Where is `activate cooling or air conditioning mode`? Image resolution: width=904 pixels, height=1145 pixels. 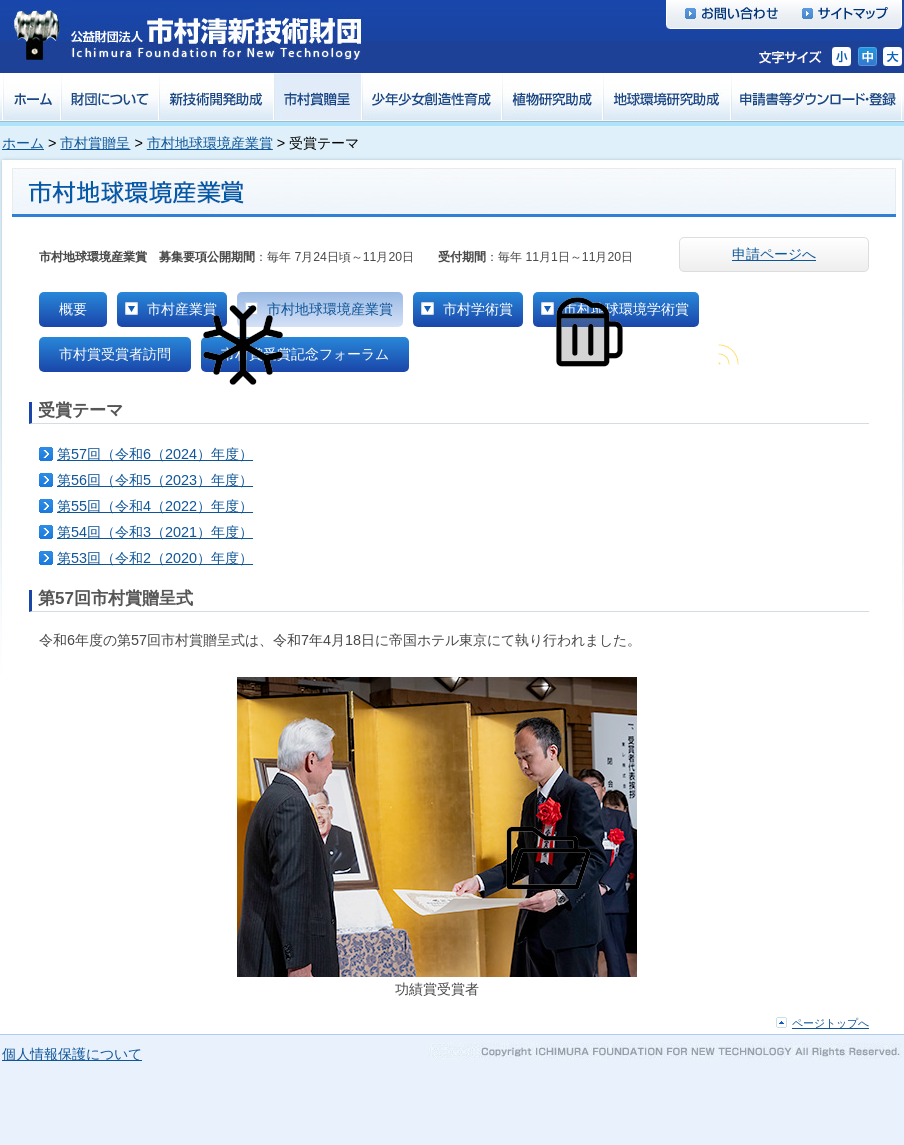 activate cooling or air conditioning mode is located at coordinates (243, 345).